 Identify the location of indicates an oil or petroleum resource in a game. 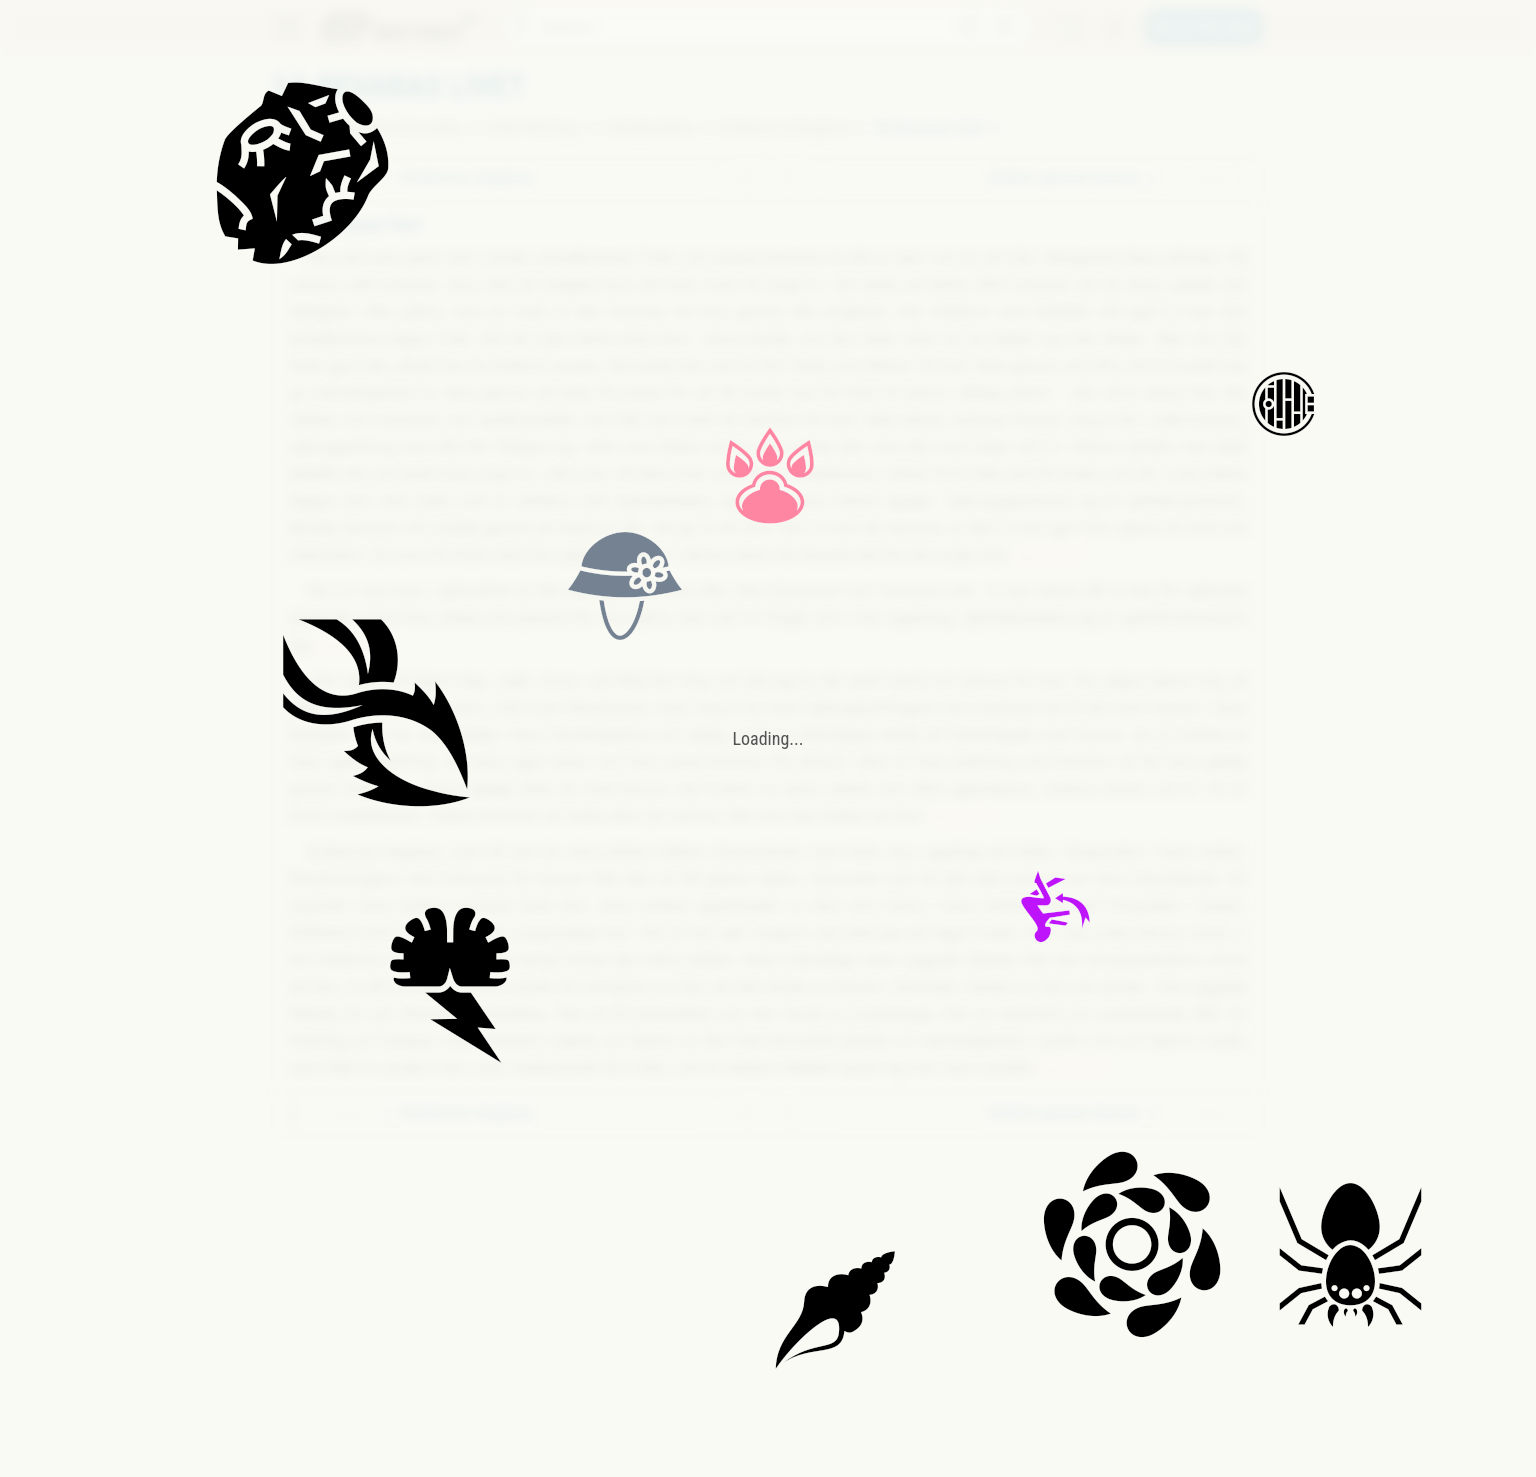
(1132, 1244).